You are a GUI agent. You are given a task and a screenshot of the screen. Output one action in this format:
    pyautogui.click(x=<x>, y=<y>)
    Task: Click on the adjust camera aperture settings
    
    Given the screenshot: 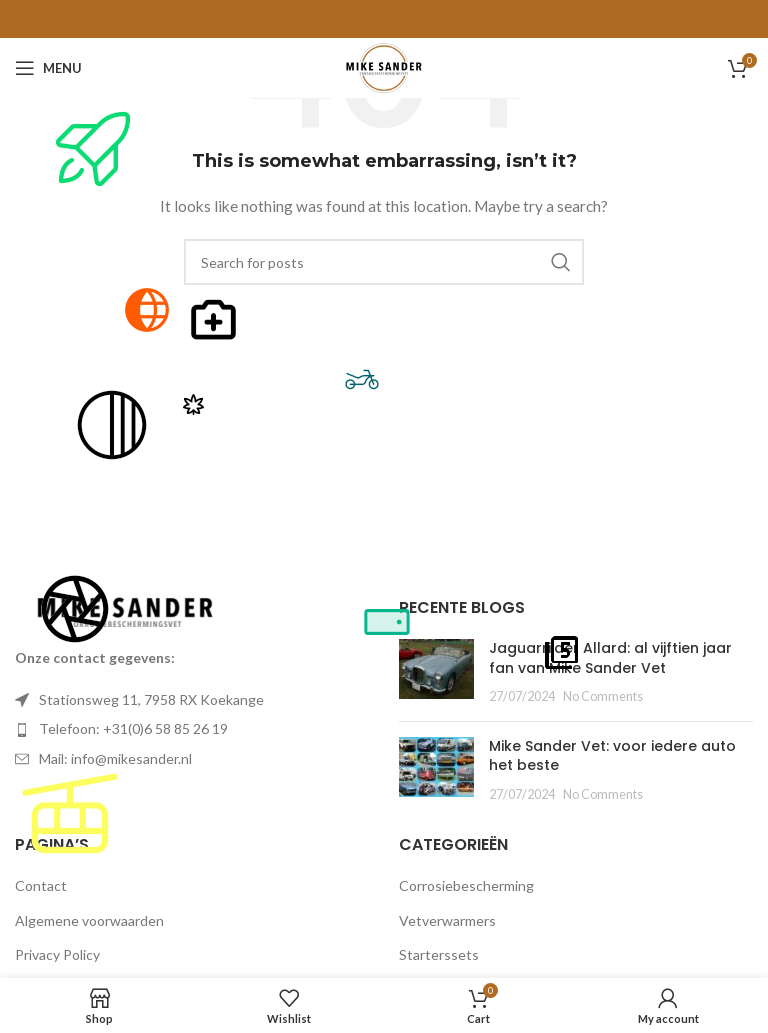 What is the action you would take?
    pyautogui.click(x=75, y=609)
    